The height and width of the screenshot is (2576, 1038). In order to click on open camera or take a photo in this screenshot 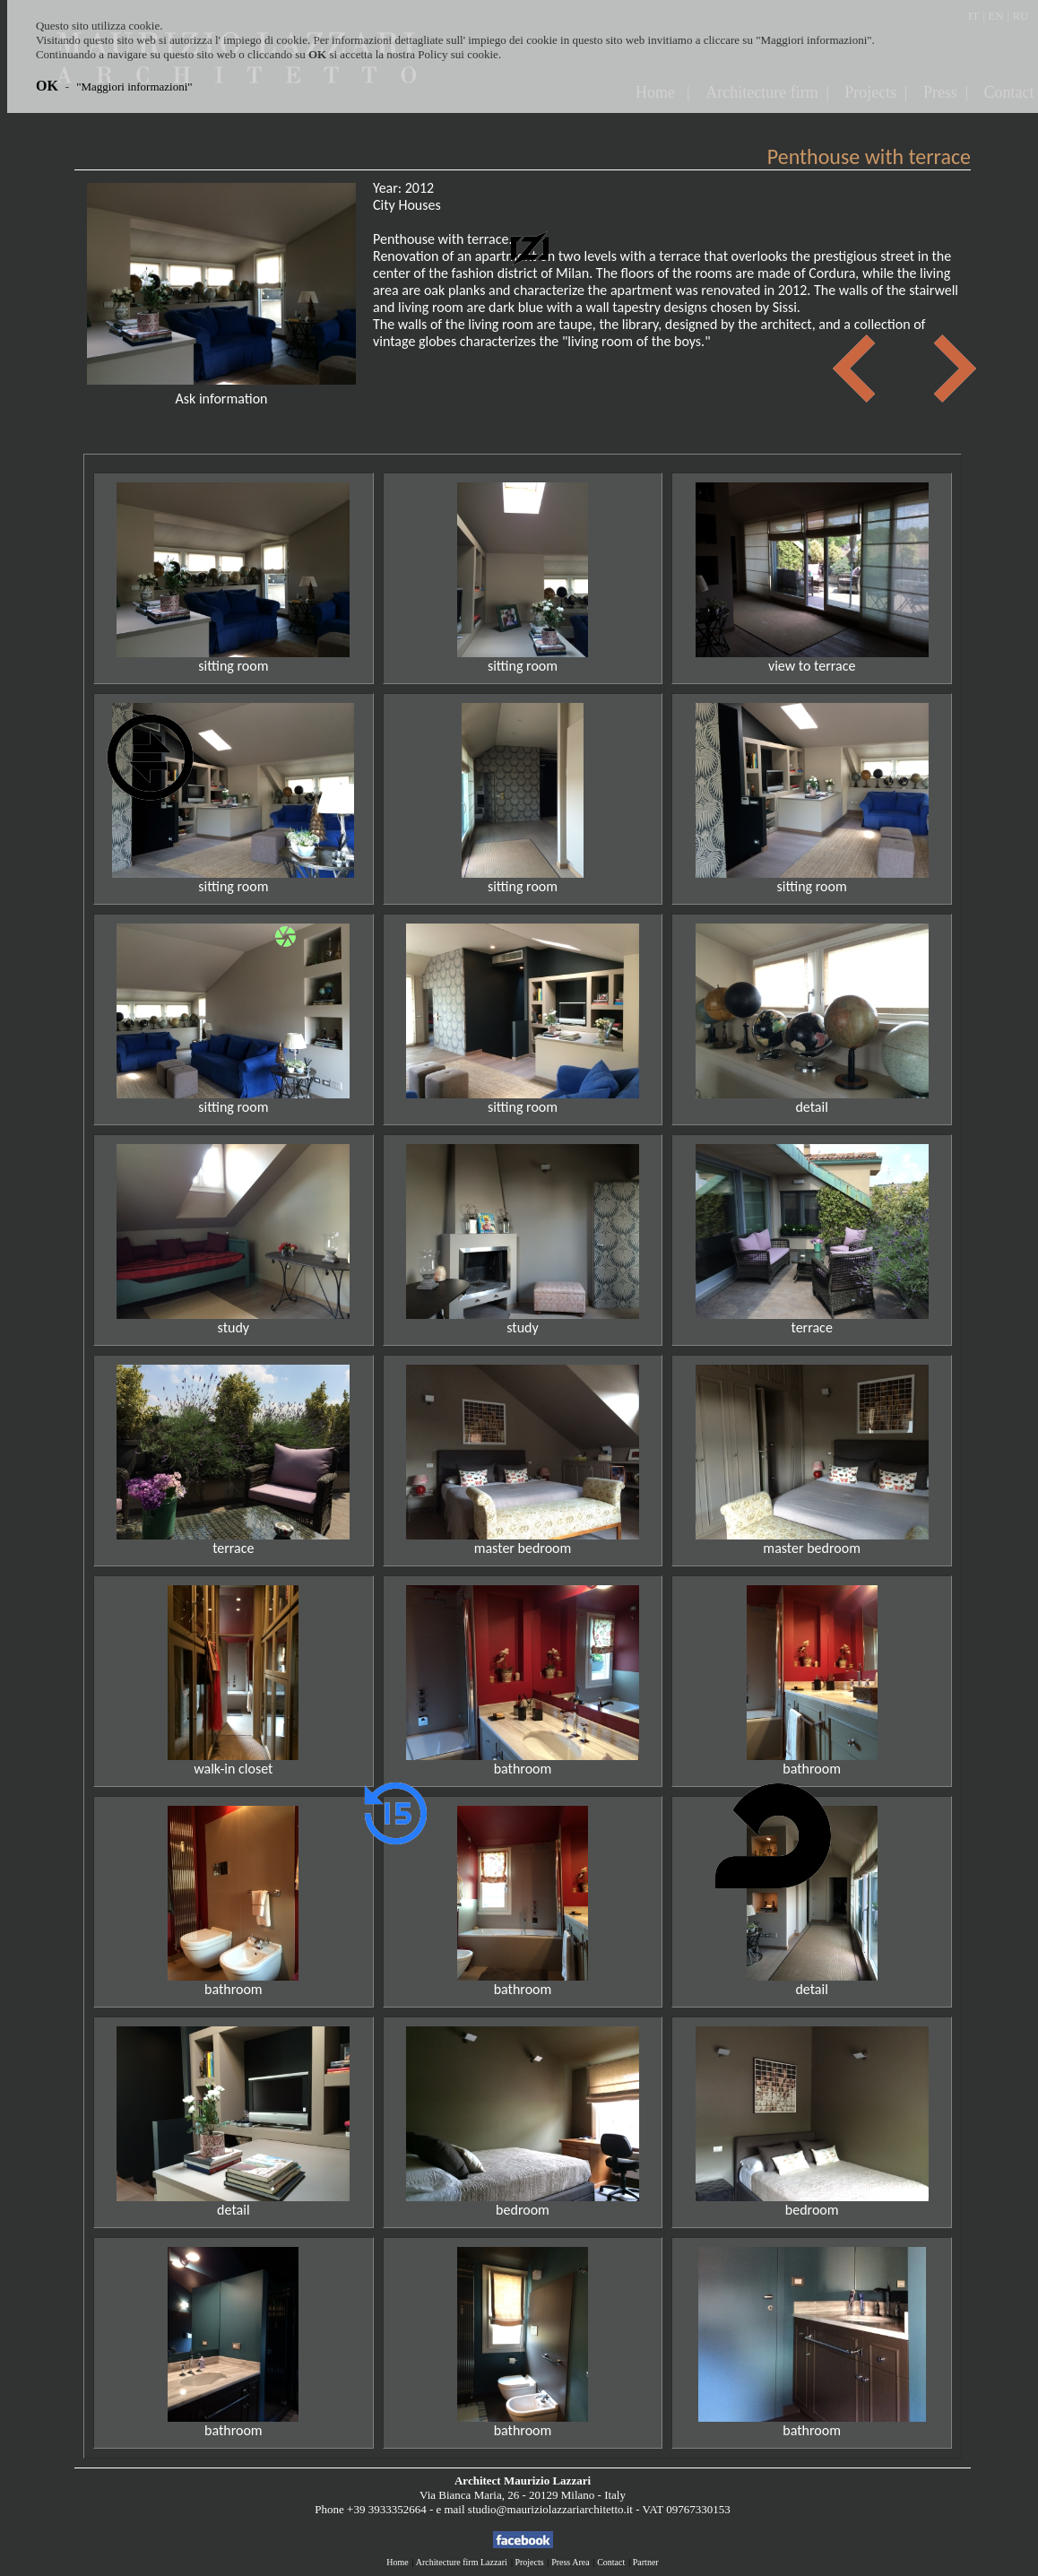, I will do `click(285, 936)`.